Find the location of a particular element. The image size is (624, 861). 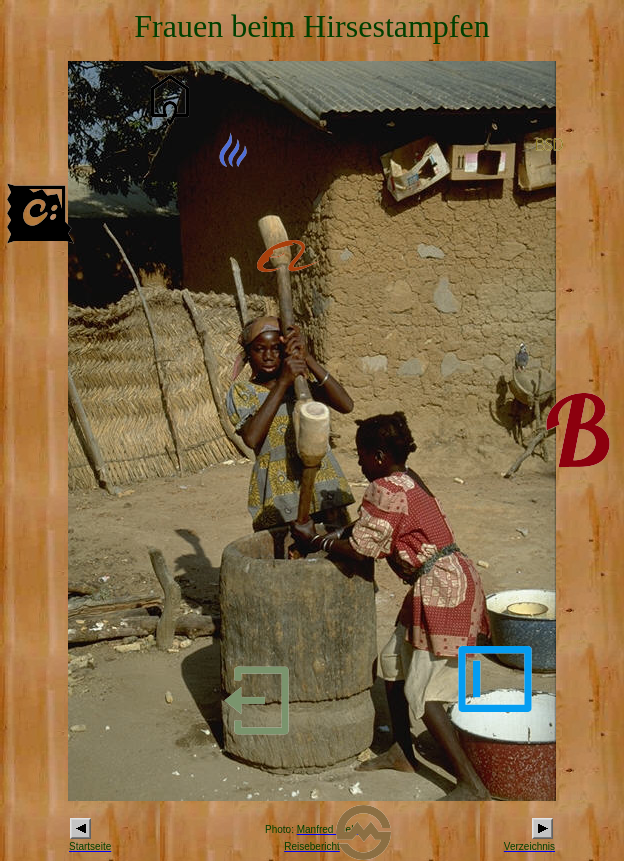

chocolatey package manager logo is located at coordinates (40, 213).